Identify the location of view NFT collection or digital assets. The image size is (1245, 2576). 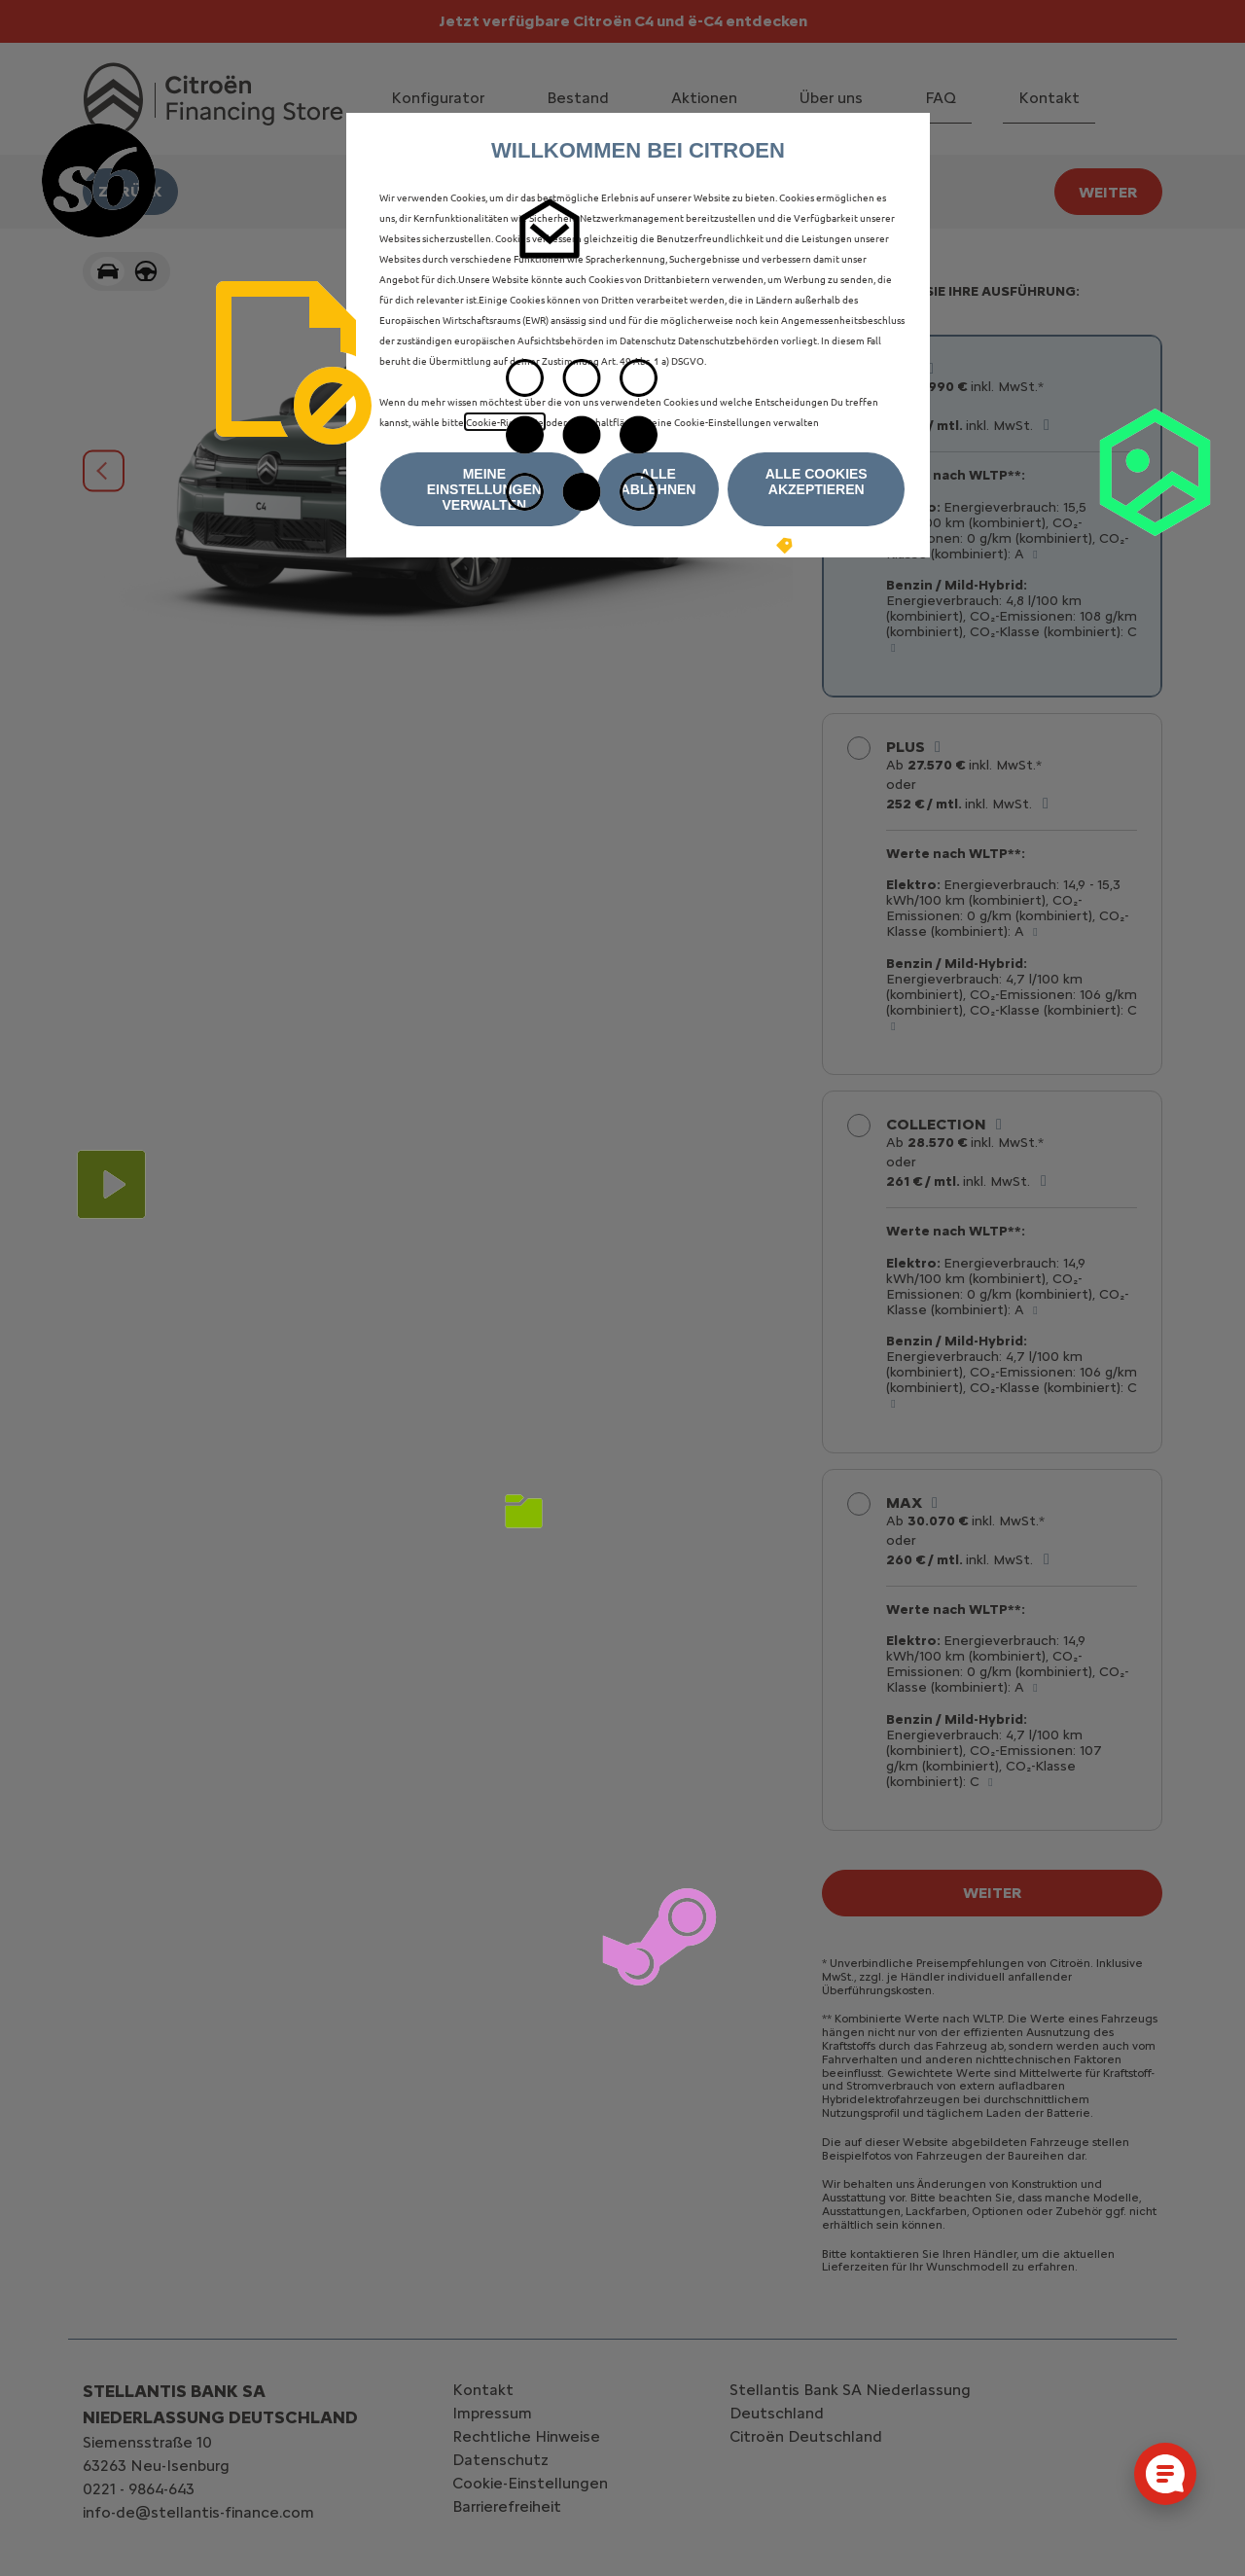
(1155, 472).